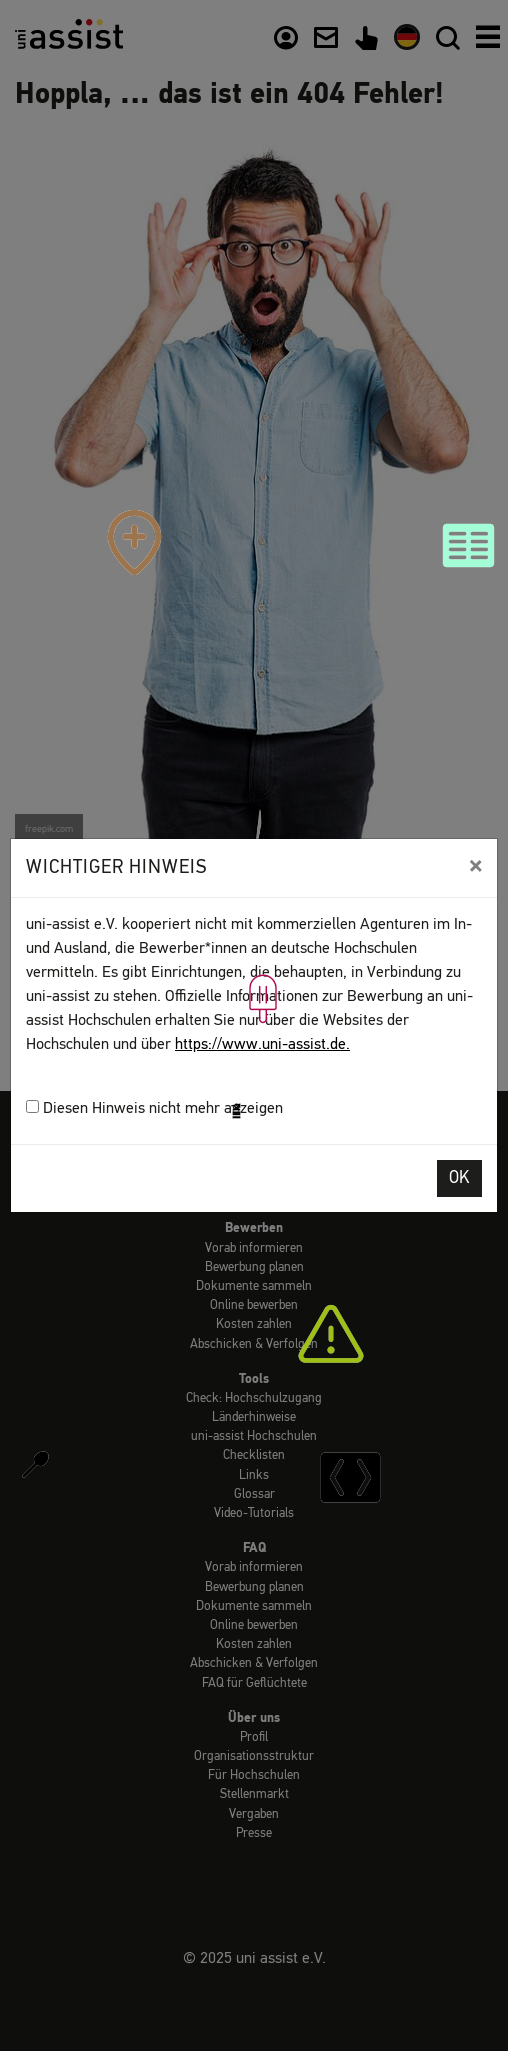 This screenshot has width=508, height=2051. What do you see at coordinates (35, 1464) in the screenshot?
I see `access food or dining options` at bounding box center [35, 1464].